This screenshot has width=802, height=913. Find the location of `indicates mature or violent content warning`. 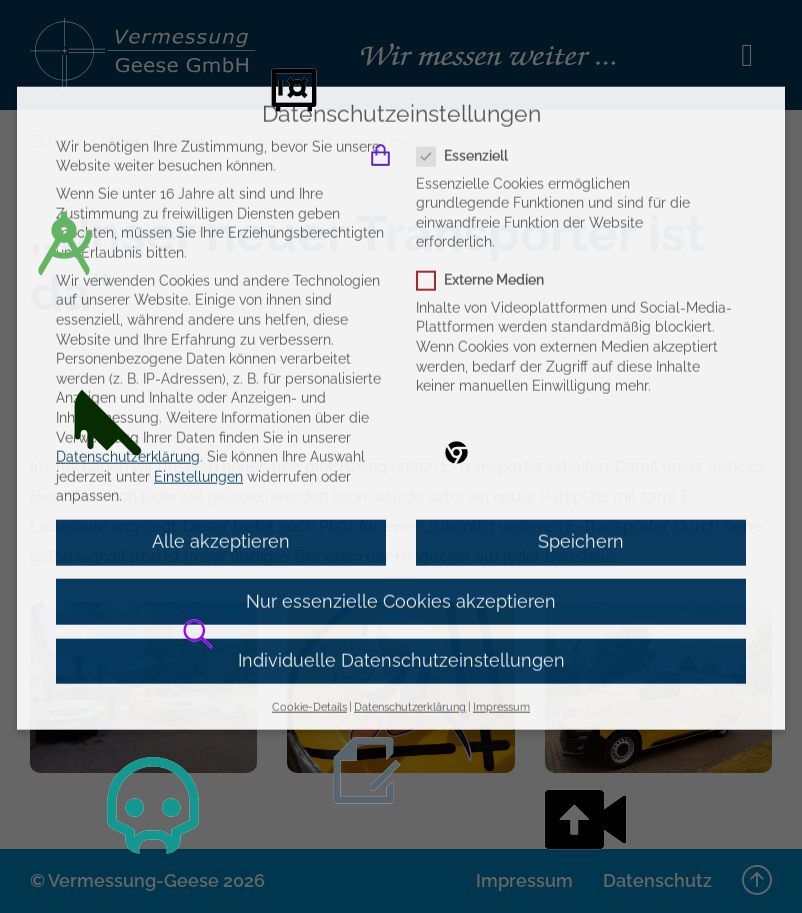

indicates mature or violent content warning is located at coordinates (106, 423).